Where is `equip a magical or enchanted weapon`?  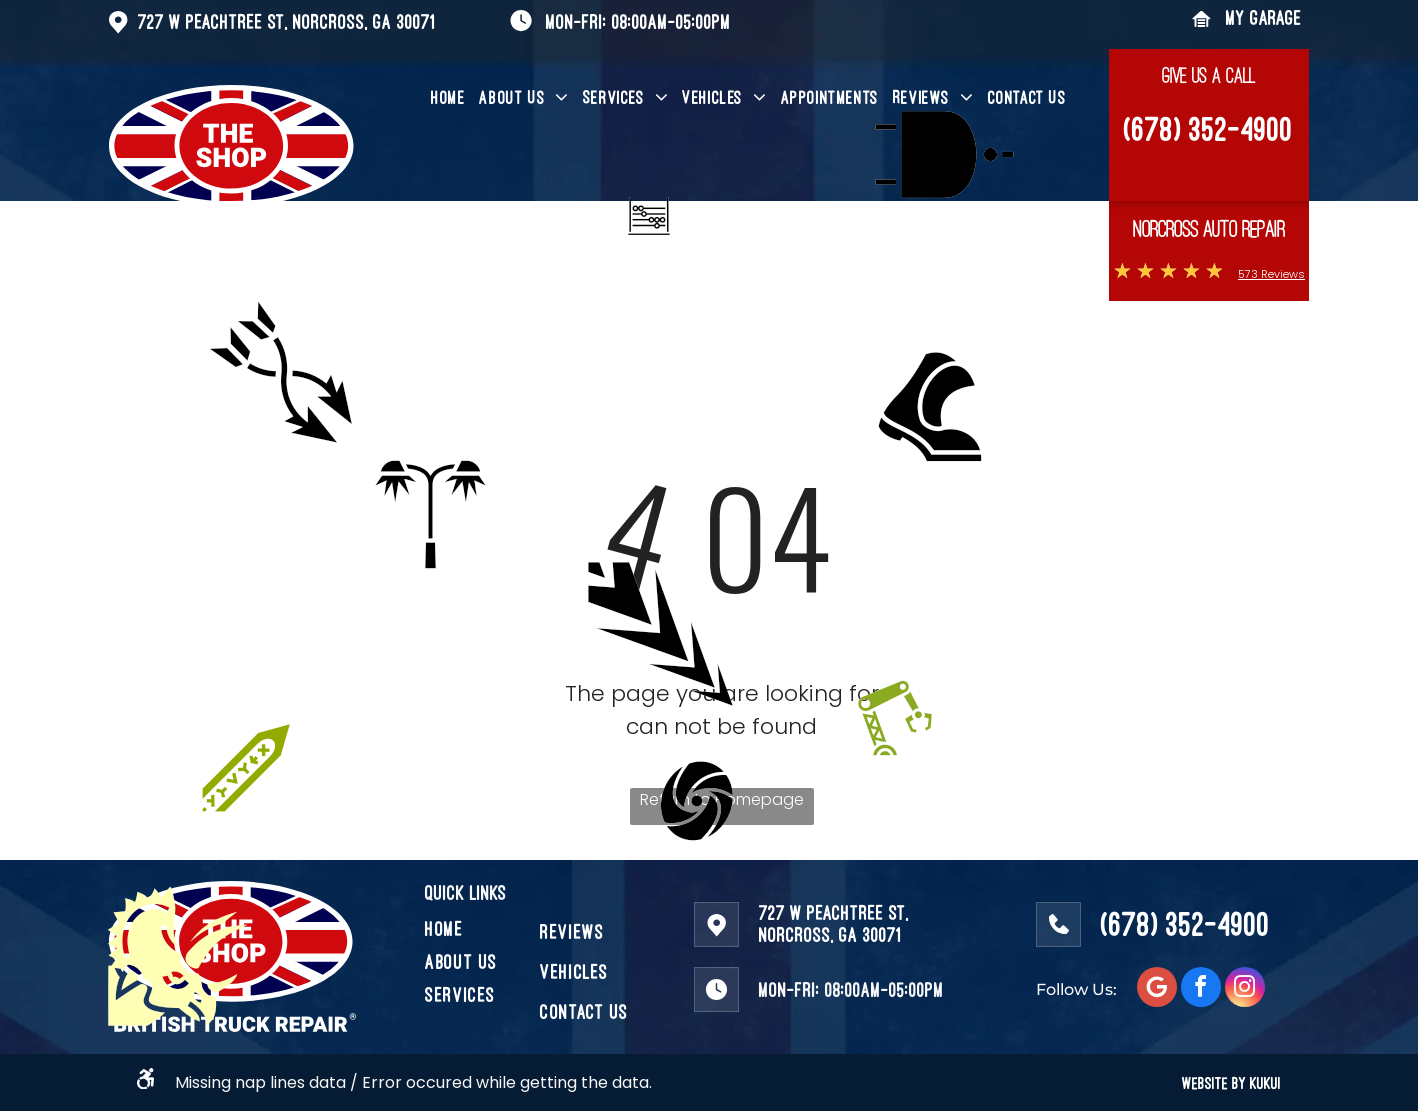 equip a magical or enchanted weapon is located at coordinates (246, 768).